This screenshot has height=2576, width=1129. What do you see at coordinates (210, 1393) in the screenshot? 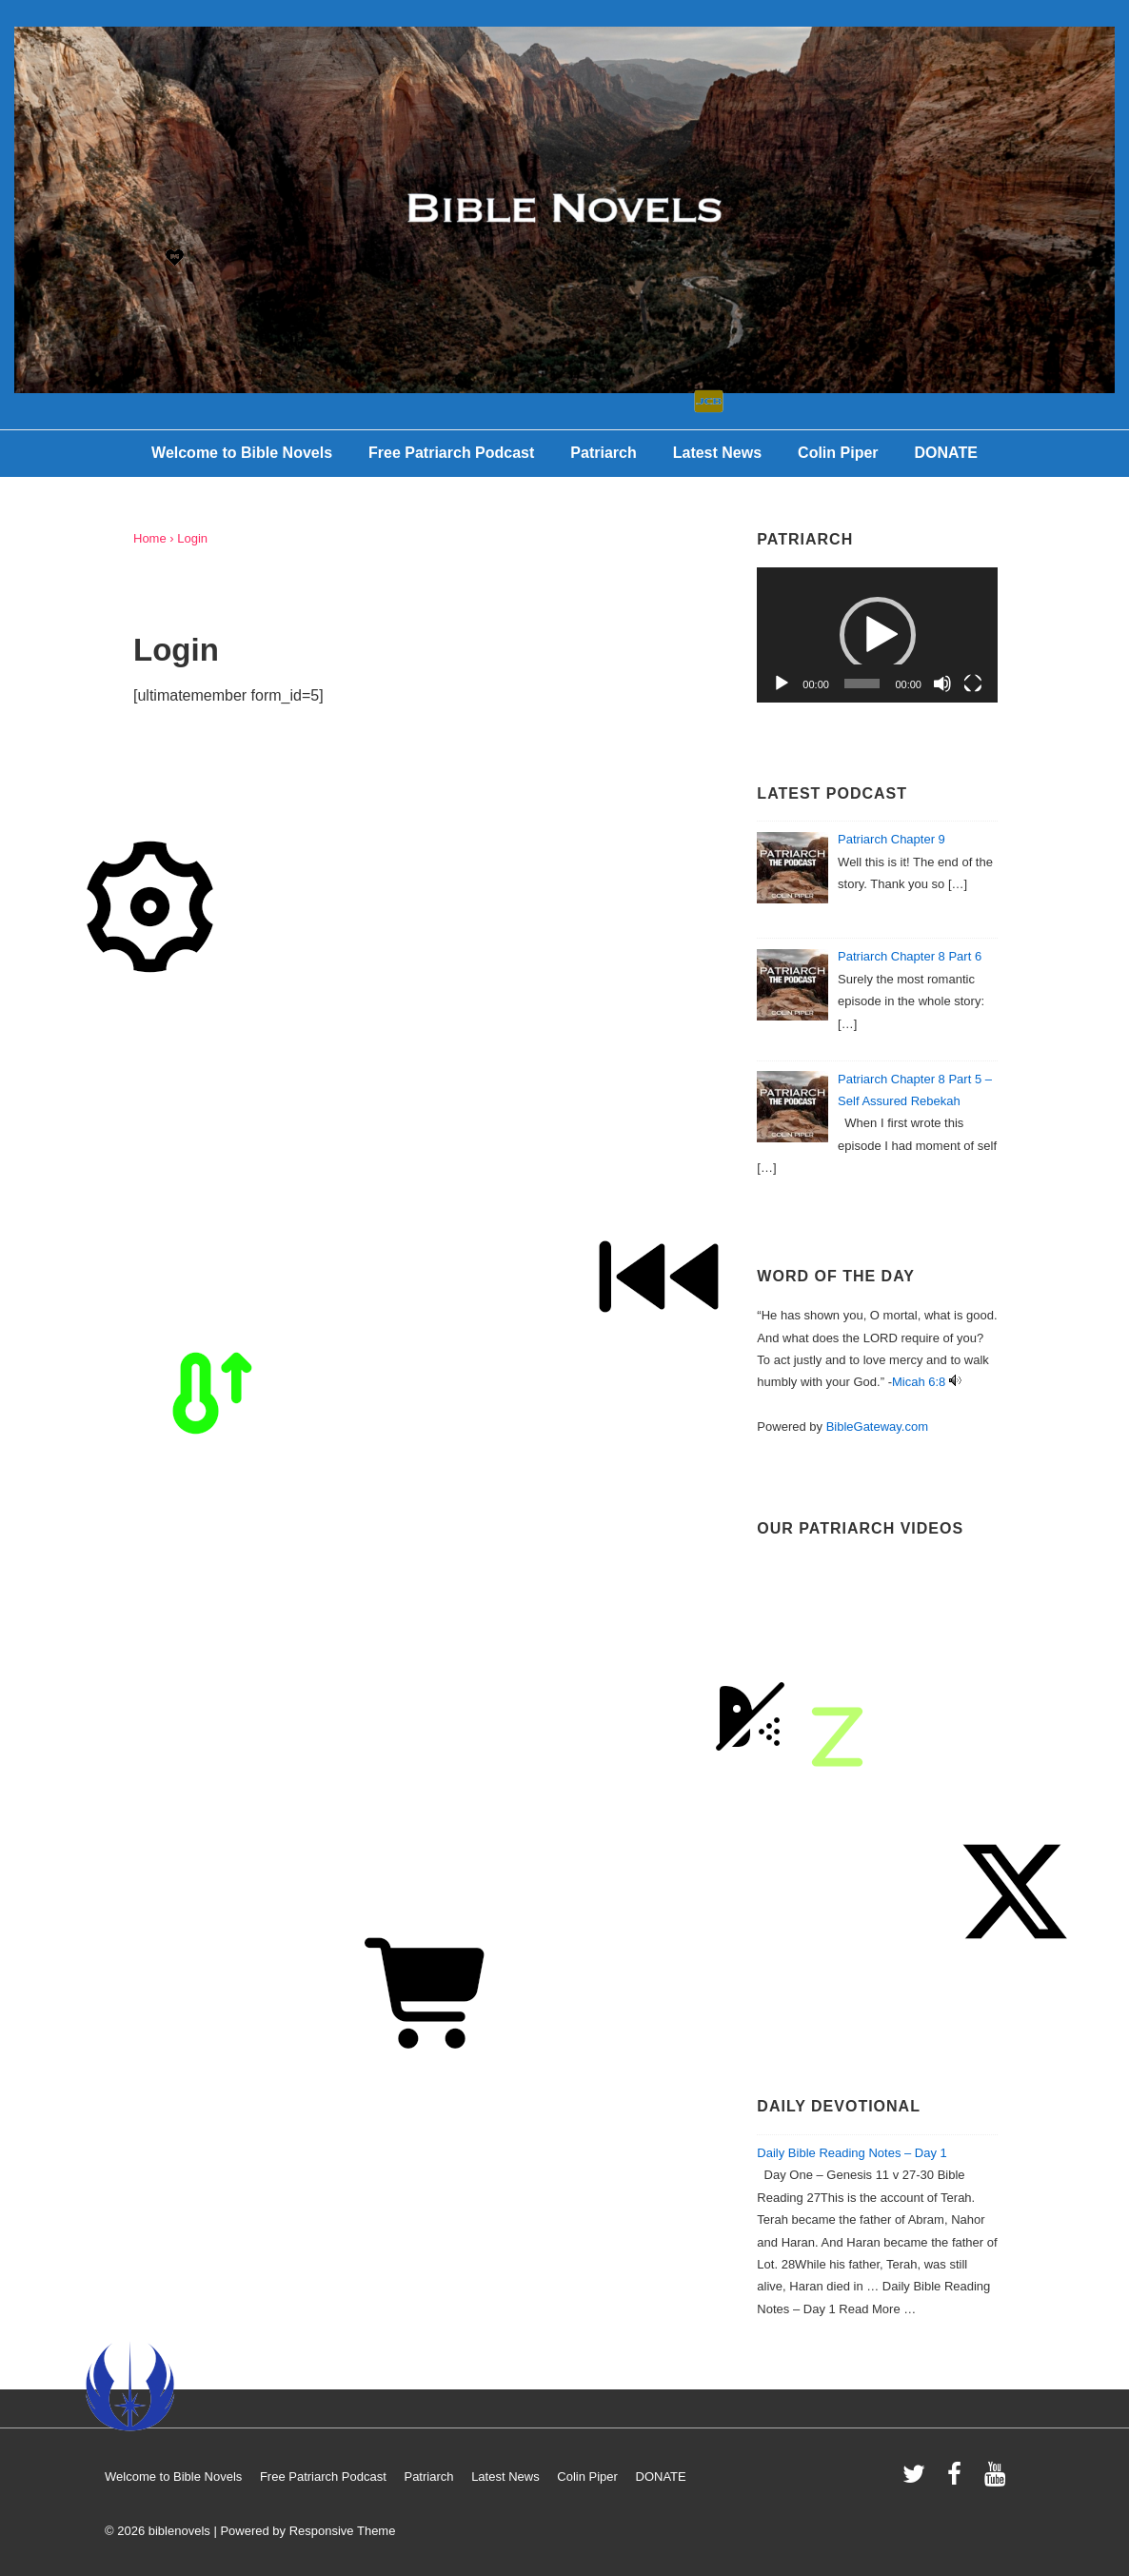
I see `increase temperature setting` at bounding box center [210, 1393].